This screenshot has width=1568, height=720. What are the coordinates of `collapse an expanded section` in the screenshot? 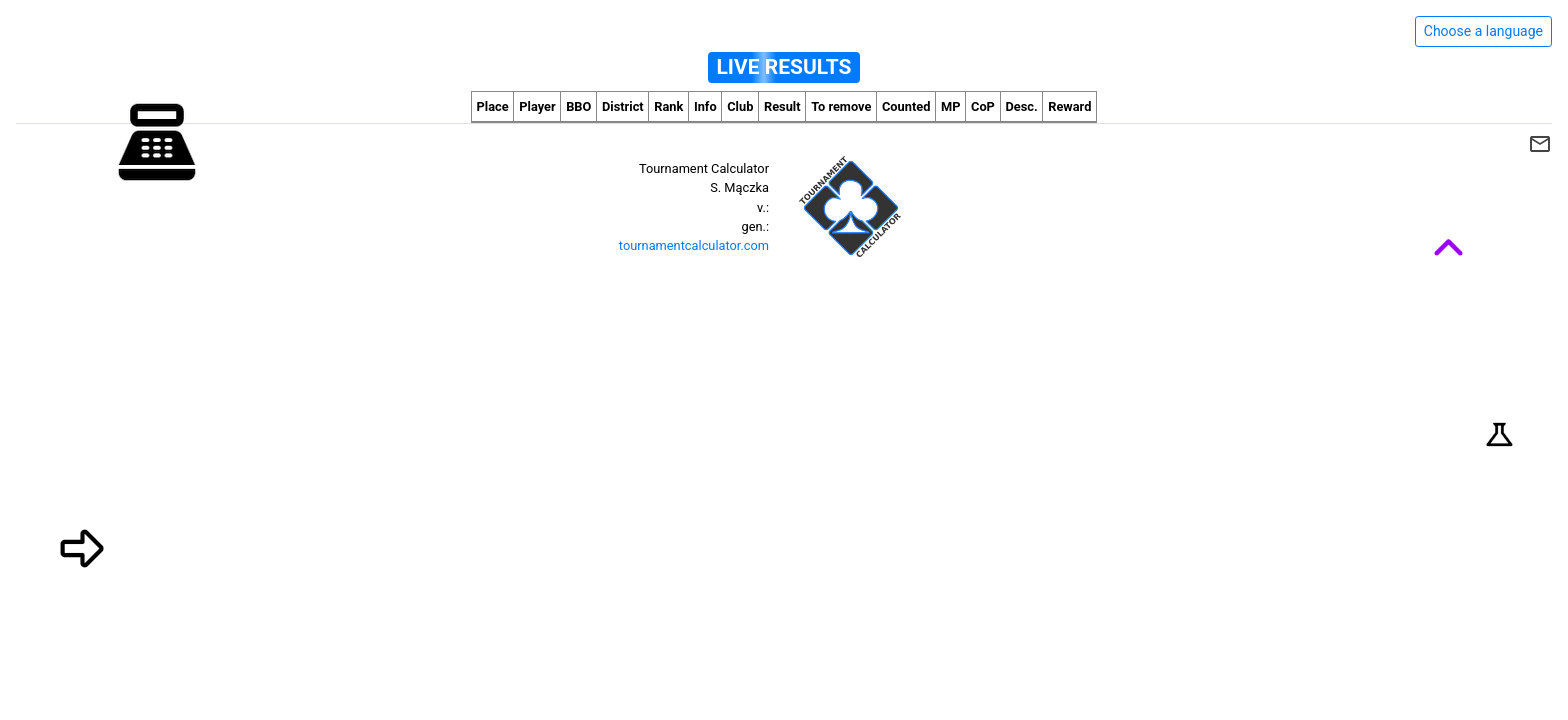 It's located at (1448, 248).